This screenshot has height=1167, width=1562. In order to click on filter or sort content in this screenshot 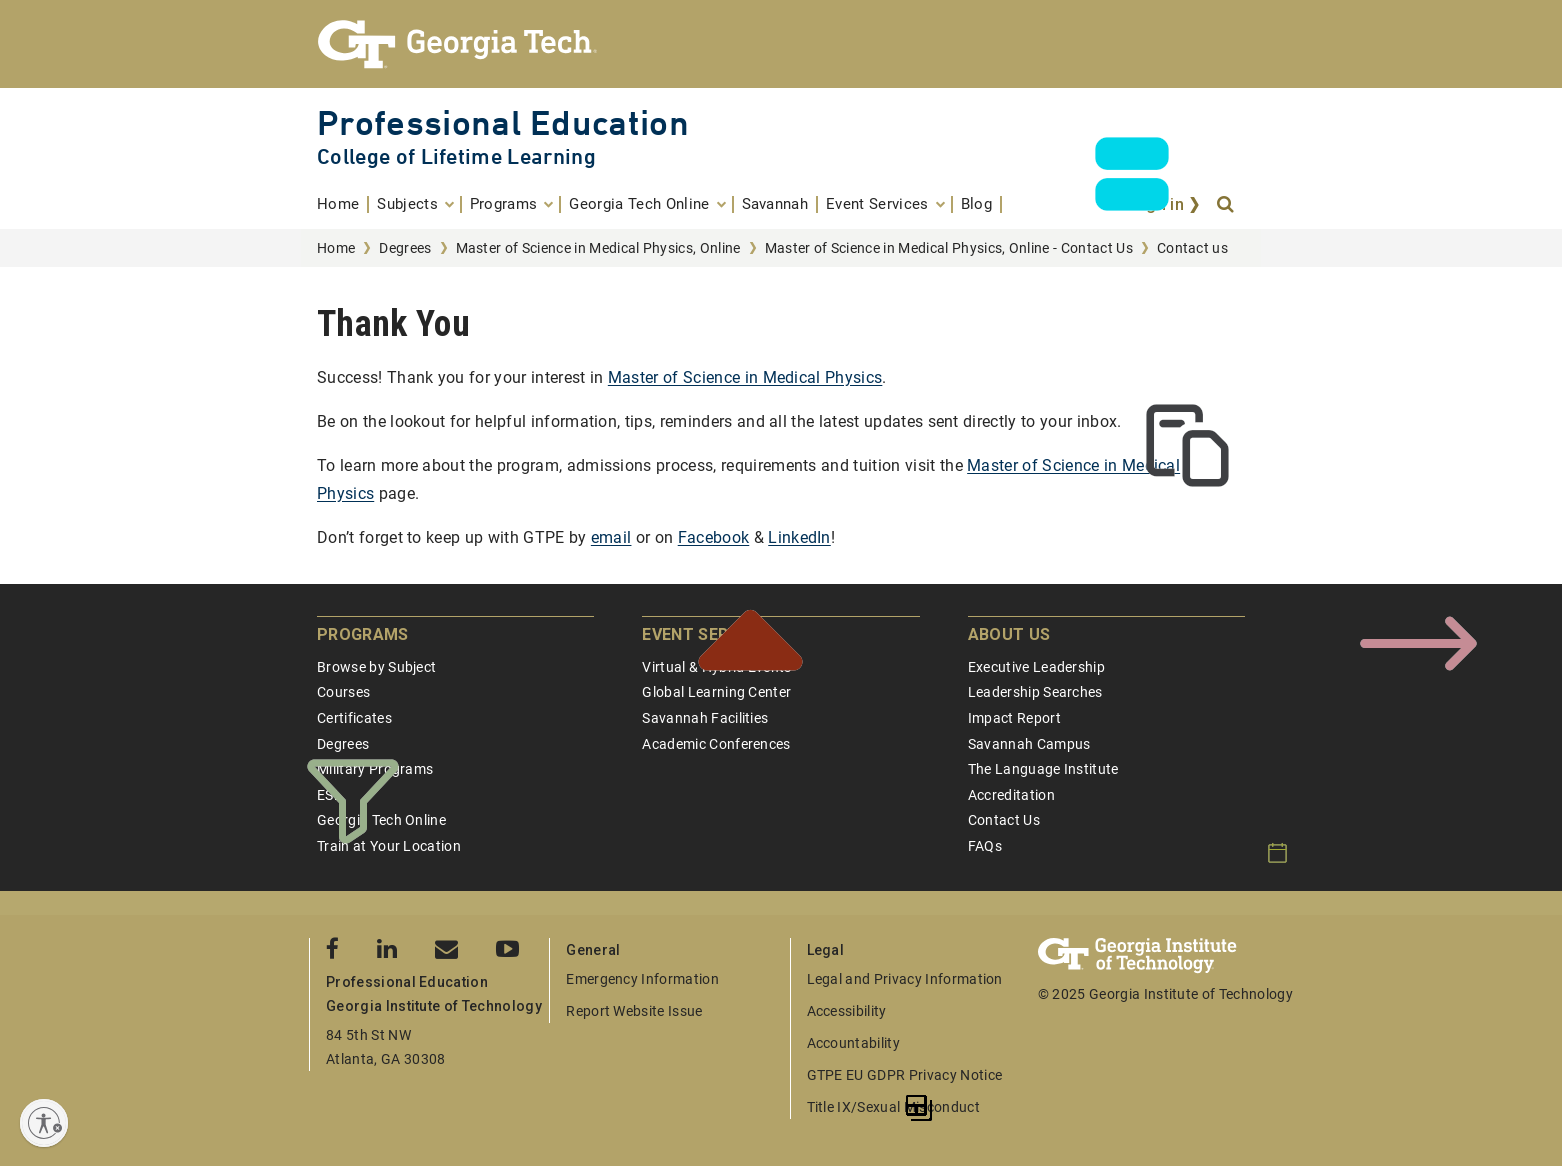, I will do `click(353, 798)`.